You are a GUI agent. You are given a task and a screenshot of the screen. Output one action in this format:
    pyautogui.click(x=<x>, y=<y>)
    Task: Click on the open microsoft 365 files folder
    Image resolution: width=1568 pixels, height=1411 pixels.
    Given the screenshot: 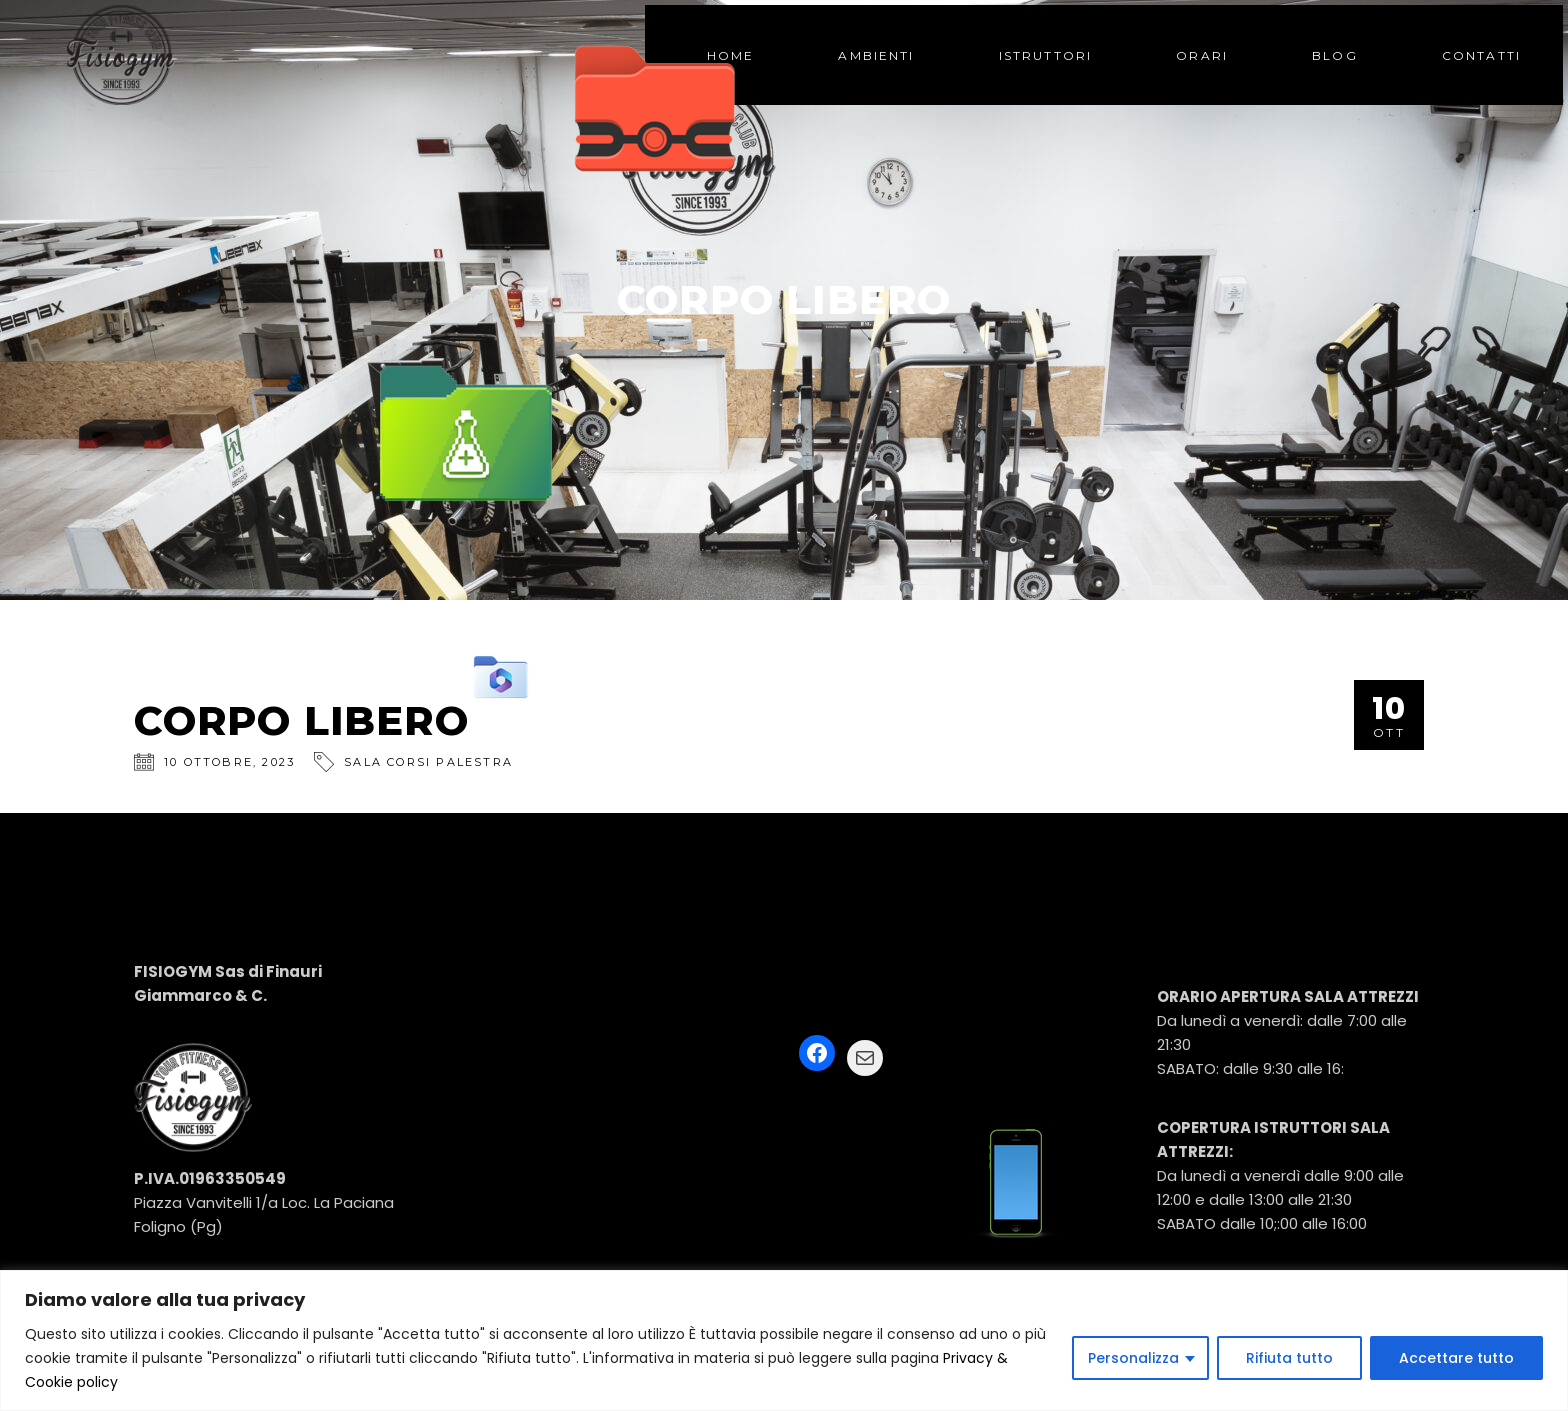 What is the action you would take?
    pyautogui.click(x=500, y=678)
    